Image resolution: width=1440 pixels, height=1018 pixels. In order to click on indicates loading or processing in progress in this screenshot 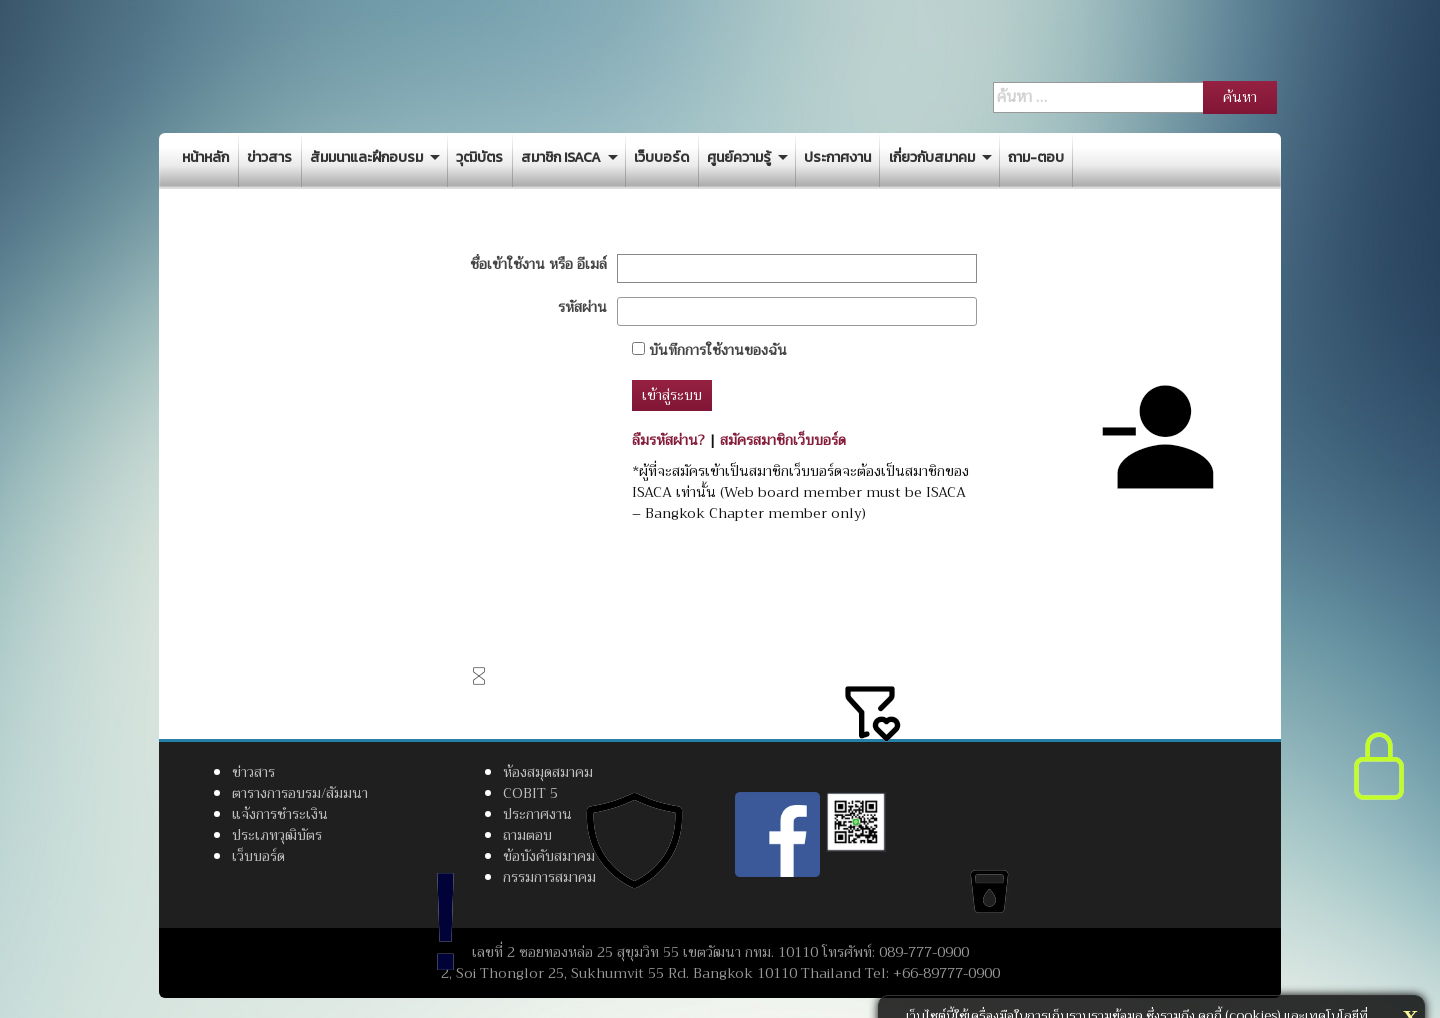, I will do `click(479, 676)`.